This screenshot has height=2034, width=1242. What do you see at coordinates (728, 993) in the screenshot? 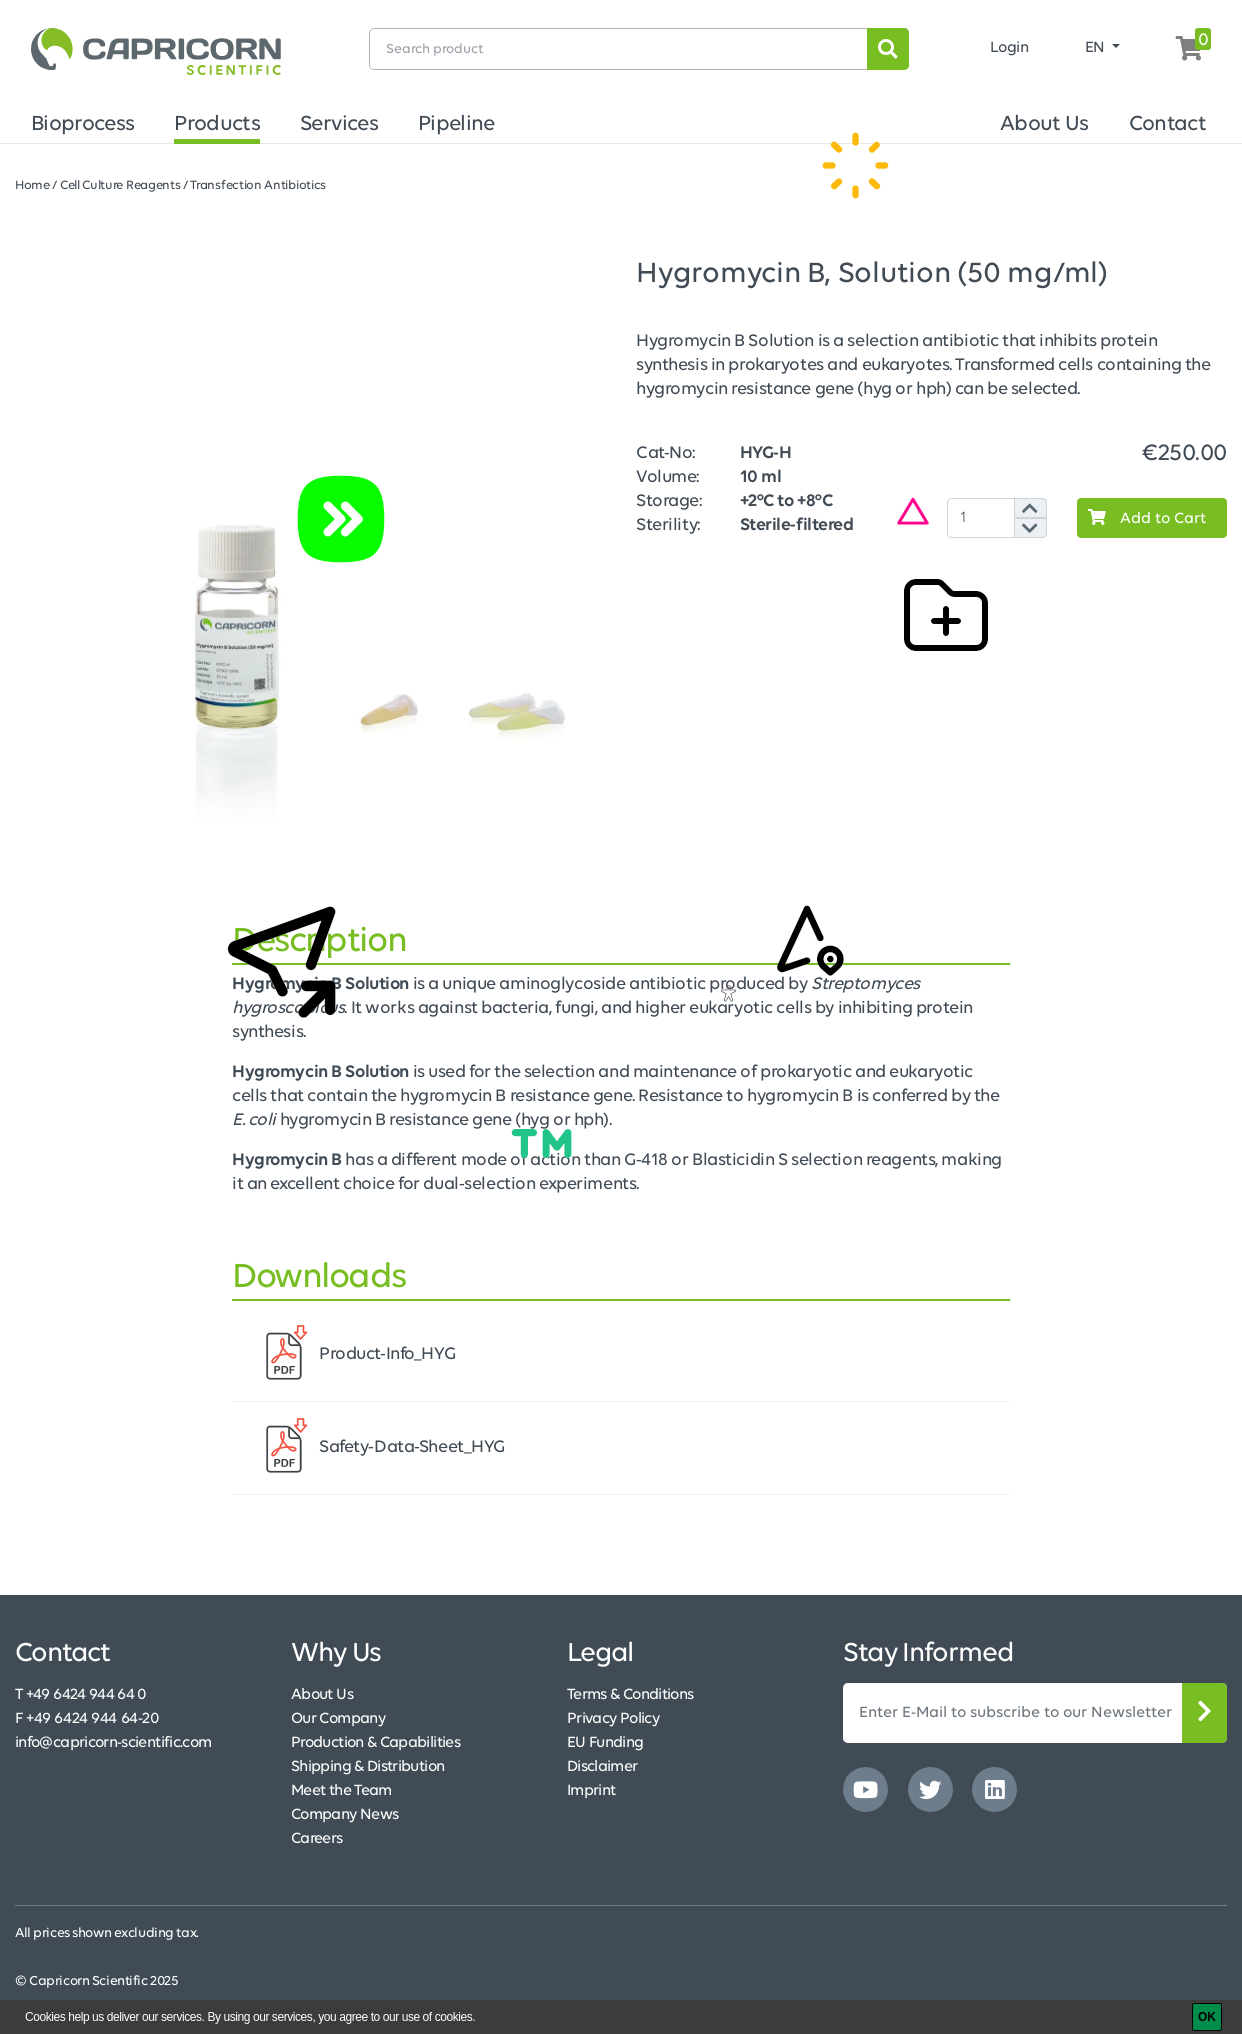
I see `accessibility settings or features` at bounding box center [728, 993].